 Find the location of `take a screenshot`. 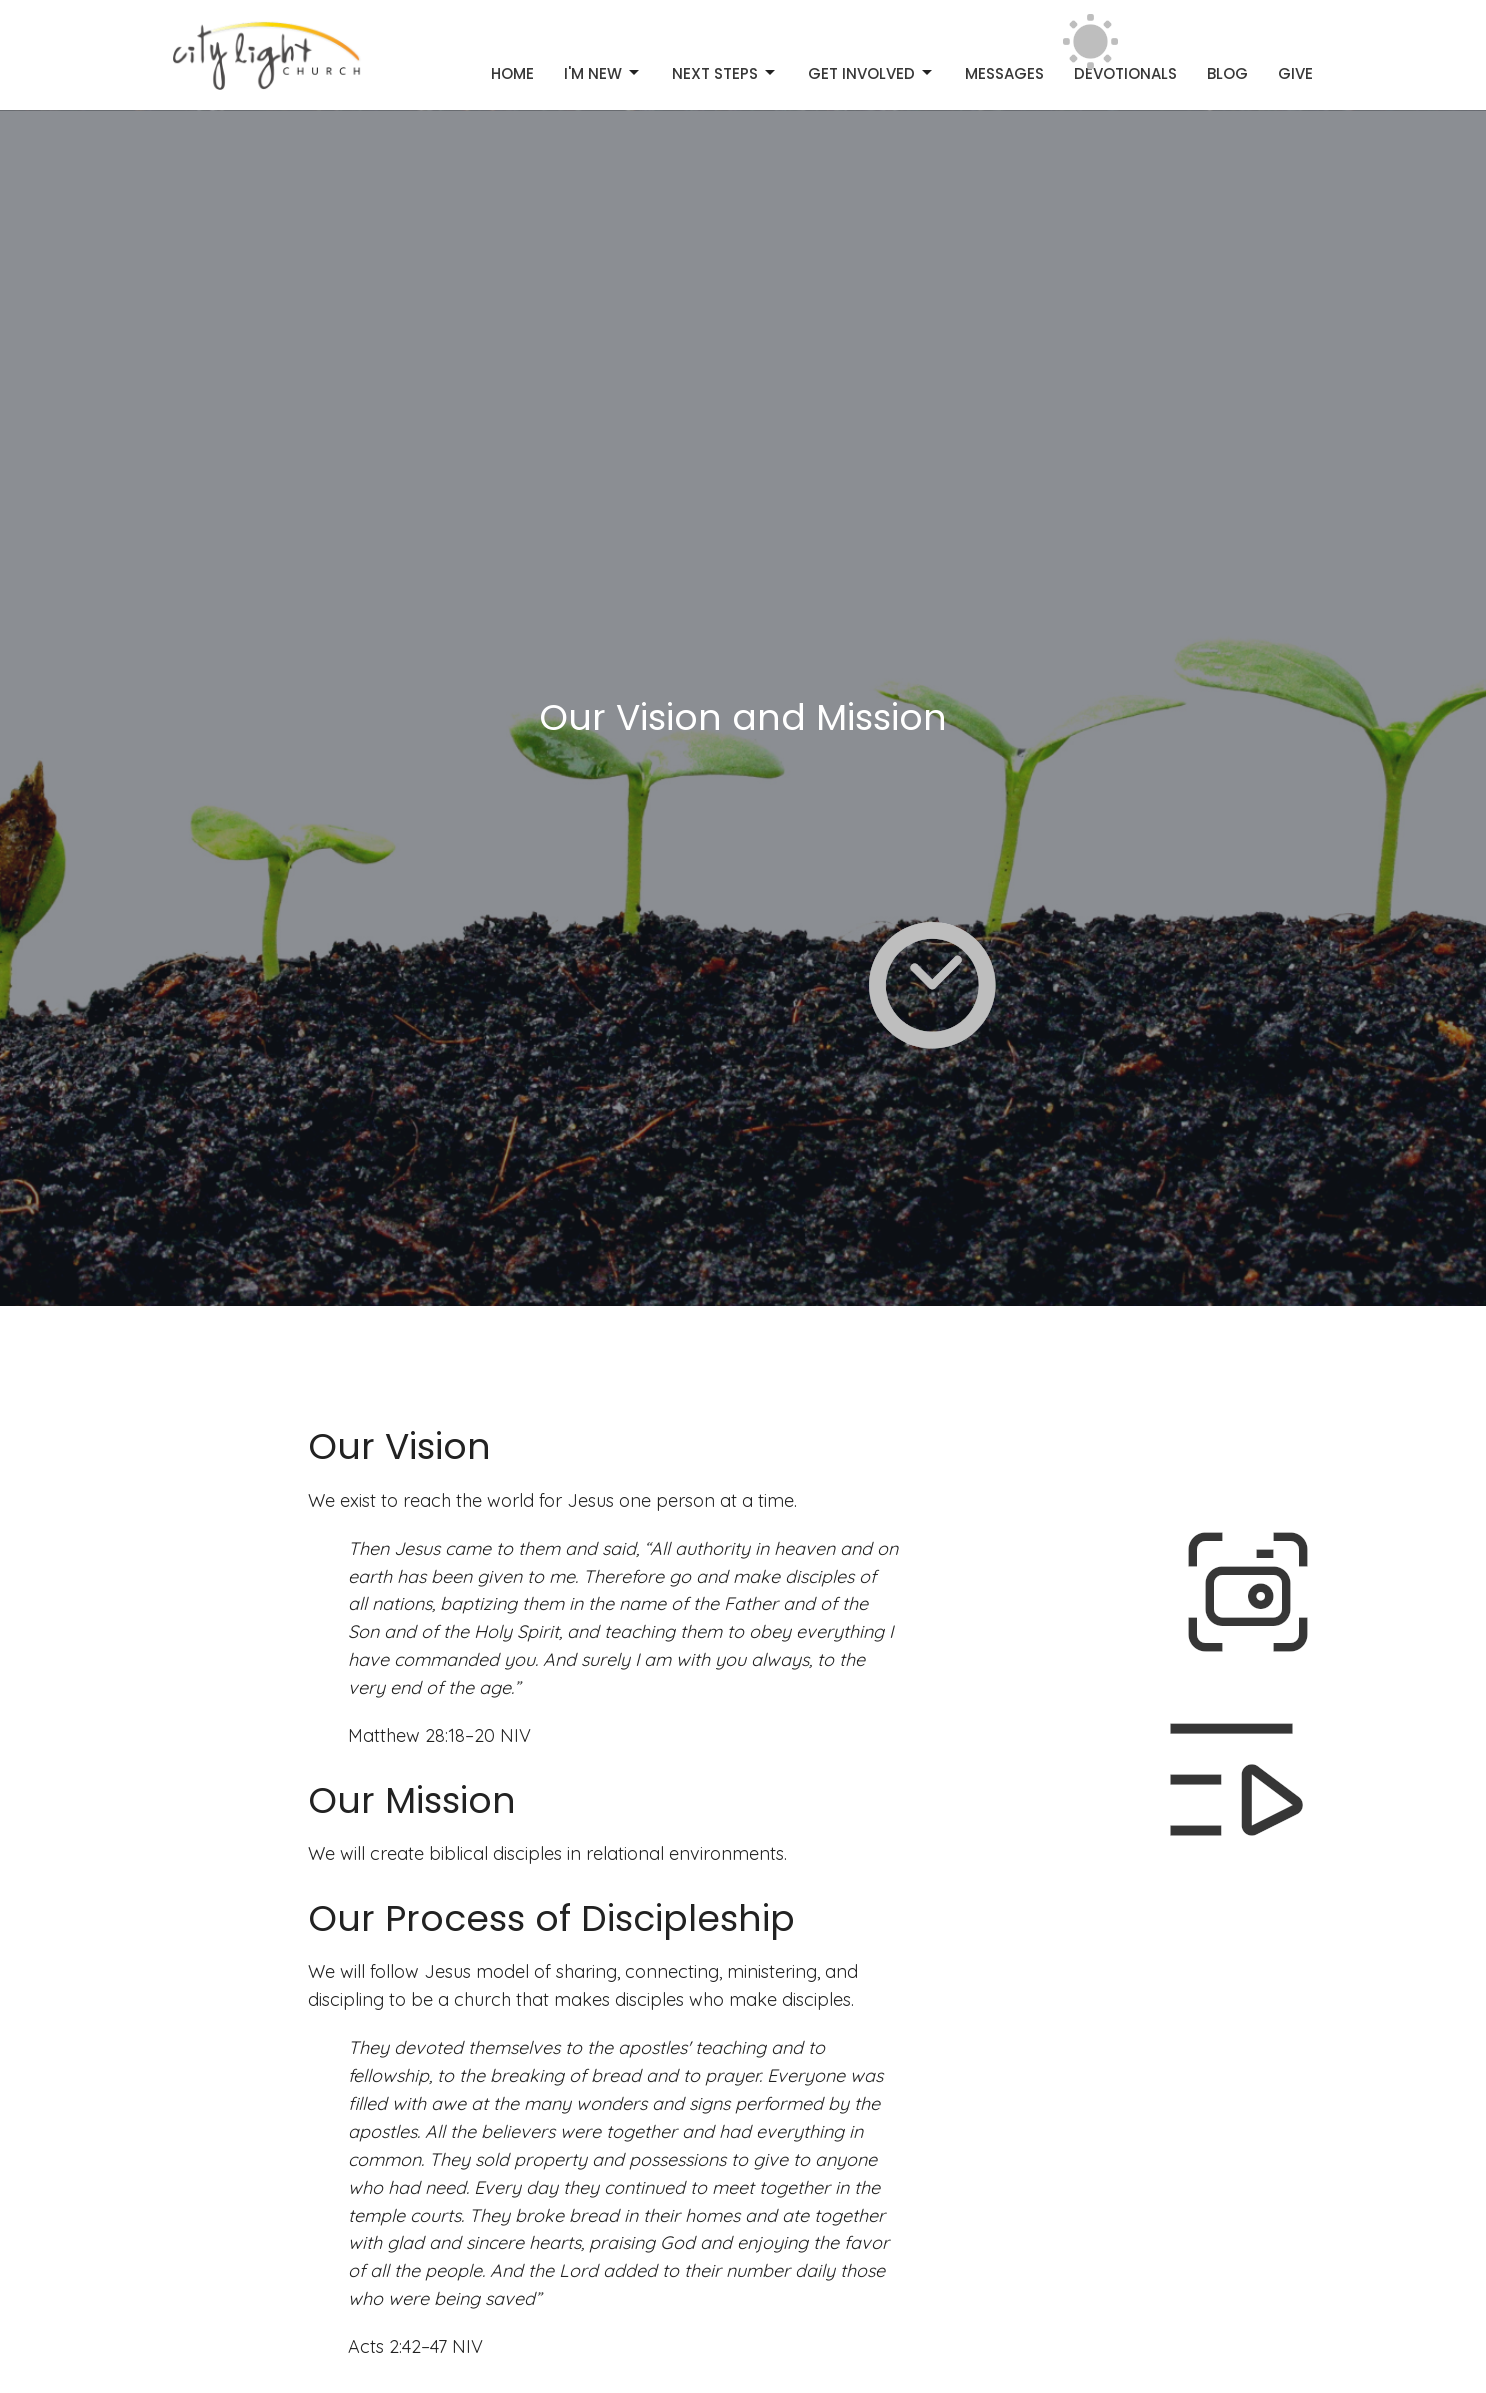

take a screenshot is located at coordinates (1248, 1592).